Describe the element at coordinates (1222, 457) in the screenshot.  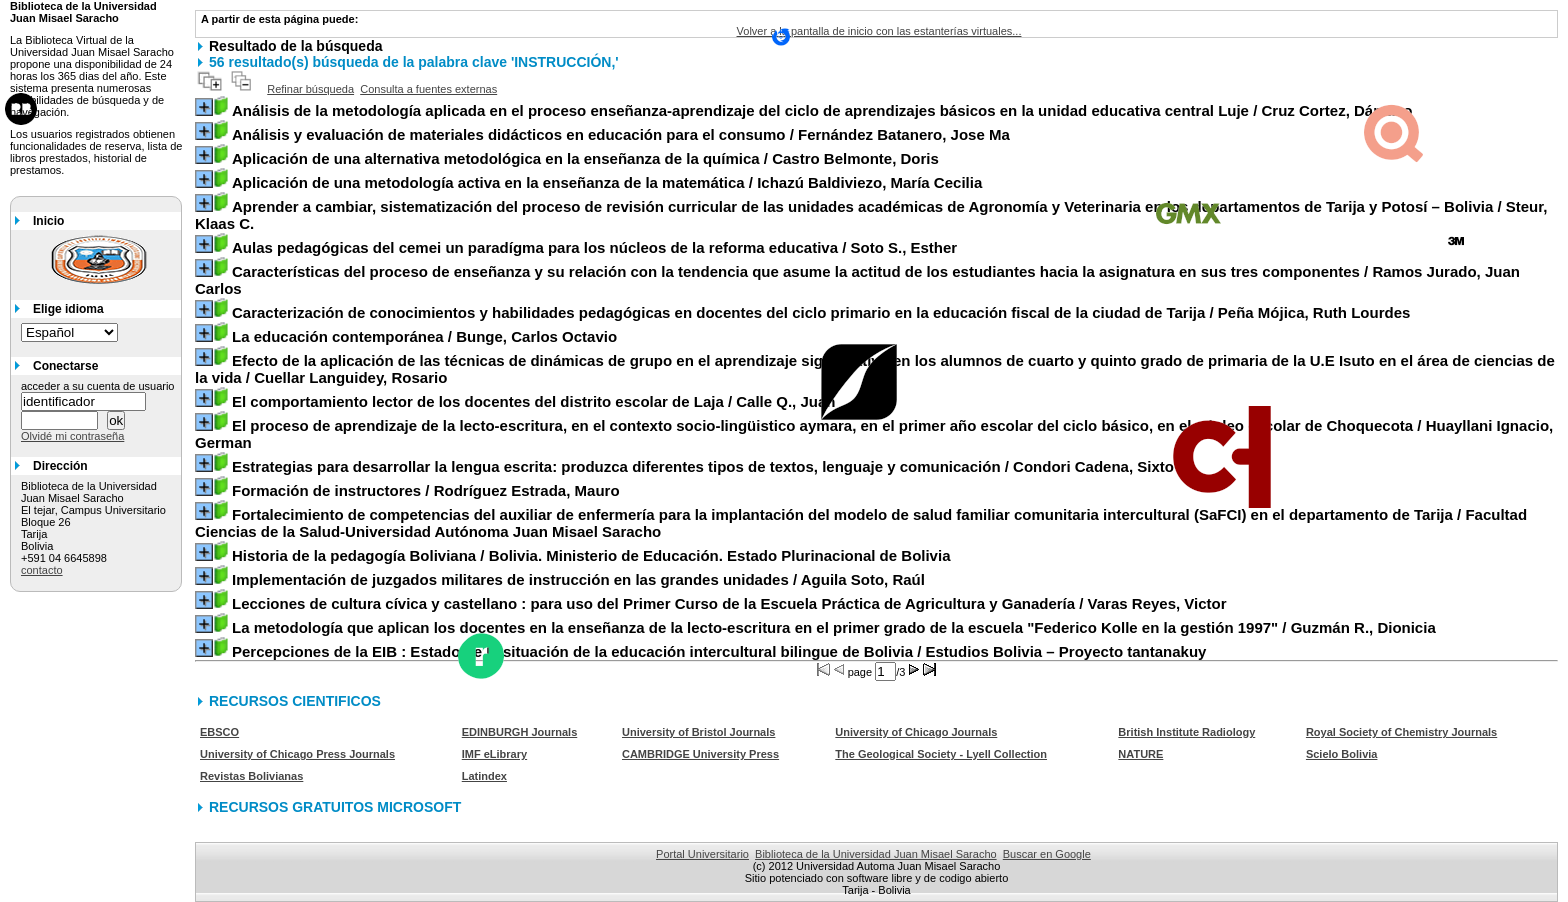
I see `castorama home improvement store logo` at that location.